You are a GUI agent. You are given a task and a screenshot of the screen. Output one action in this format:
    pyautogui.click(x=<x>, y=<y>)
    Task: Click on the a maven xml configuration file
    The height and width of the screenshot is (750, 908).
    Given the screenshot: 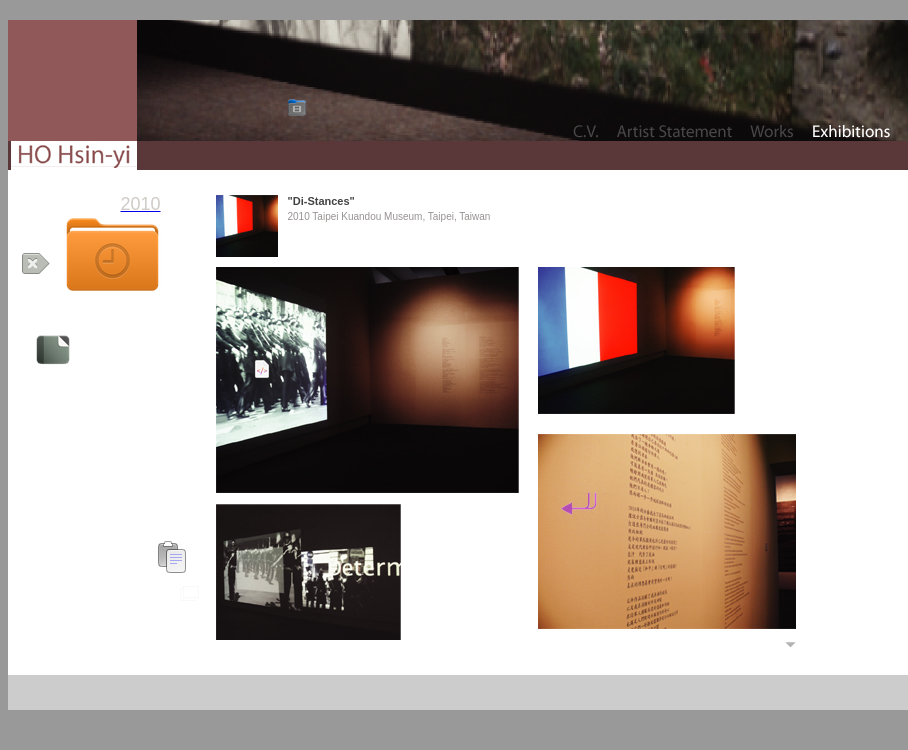 What is the action you would take?
    pyautogui.click(x=262, y=369)
    